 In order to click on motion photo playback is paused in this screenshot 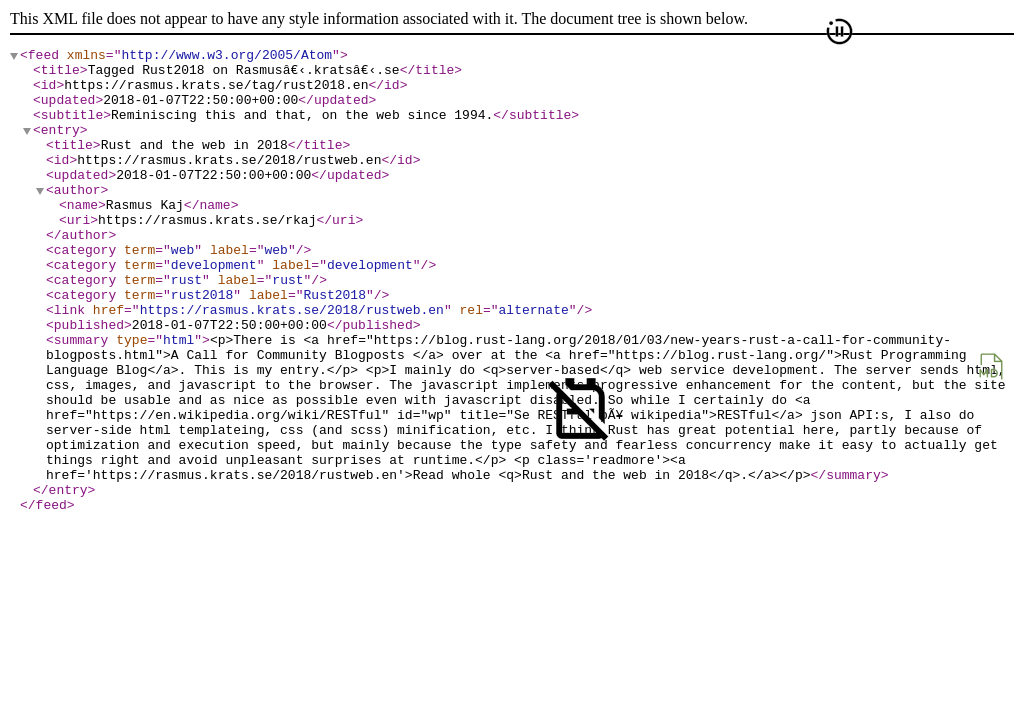, I will do `click(839, 31)`.